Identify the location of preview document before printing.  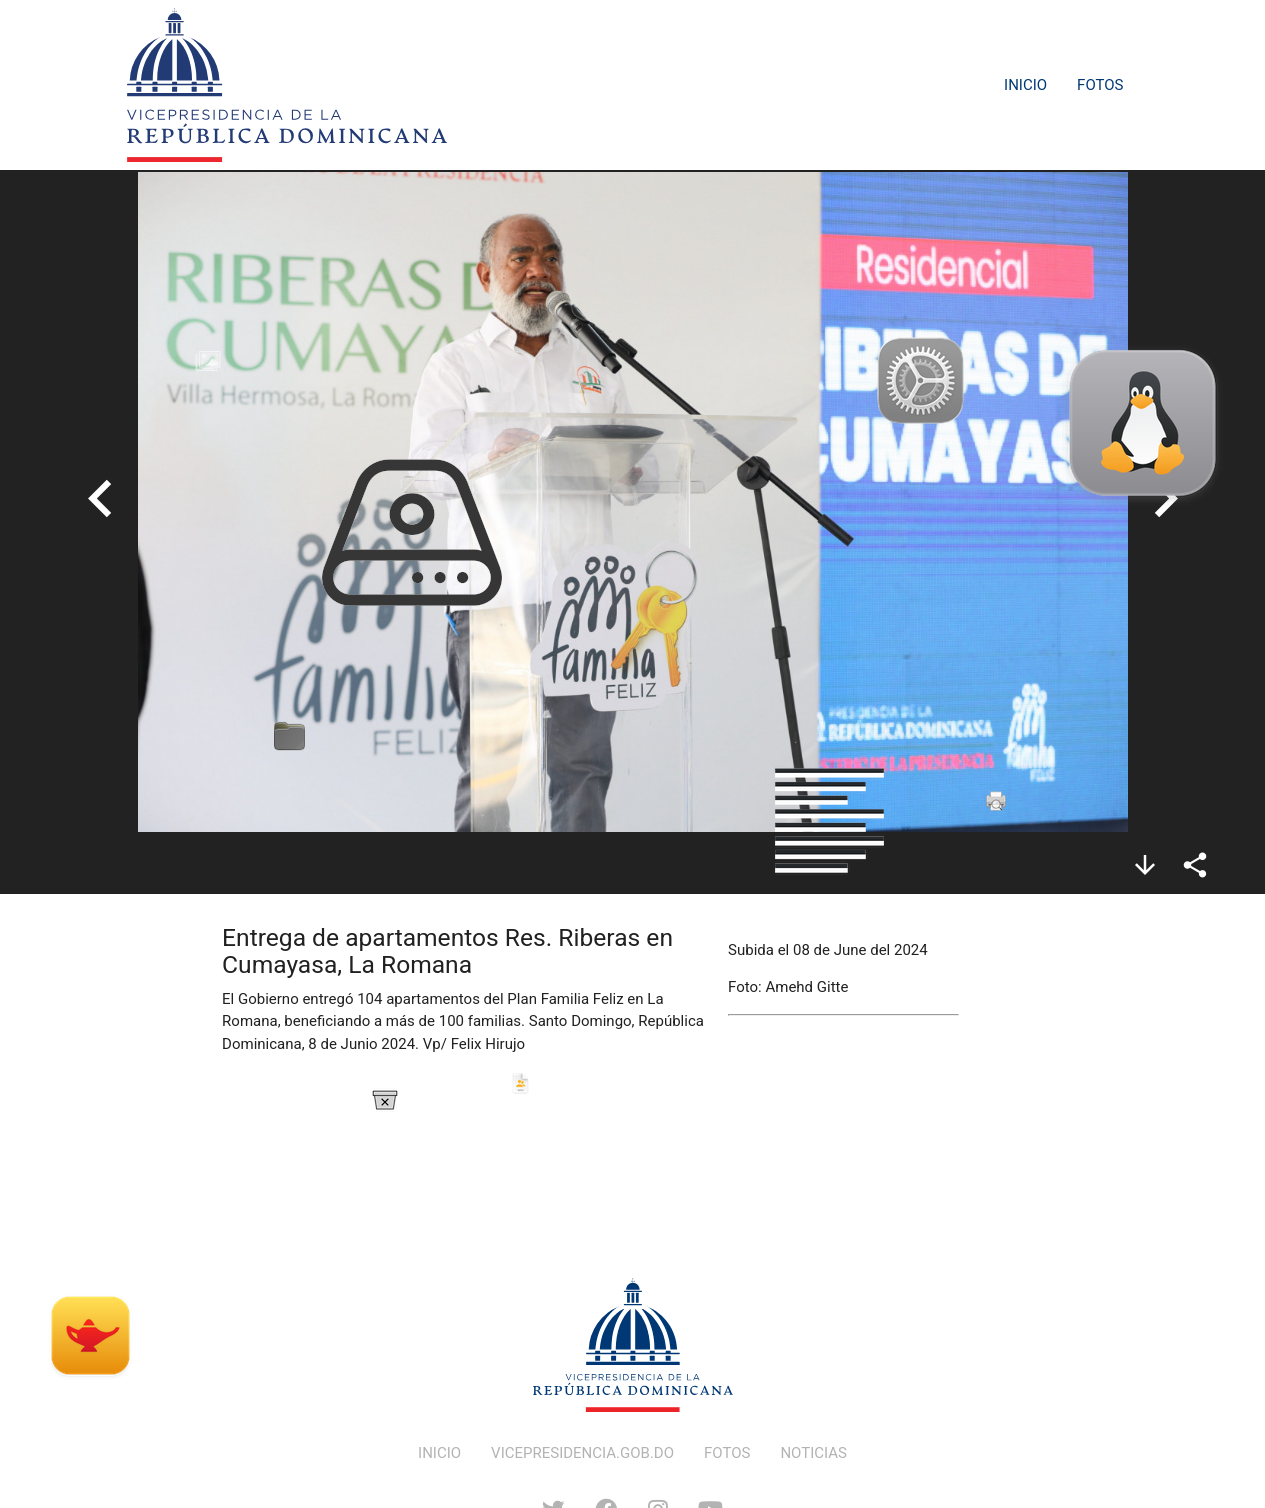
(996, 801).